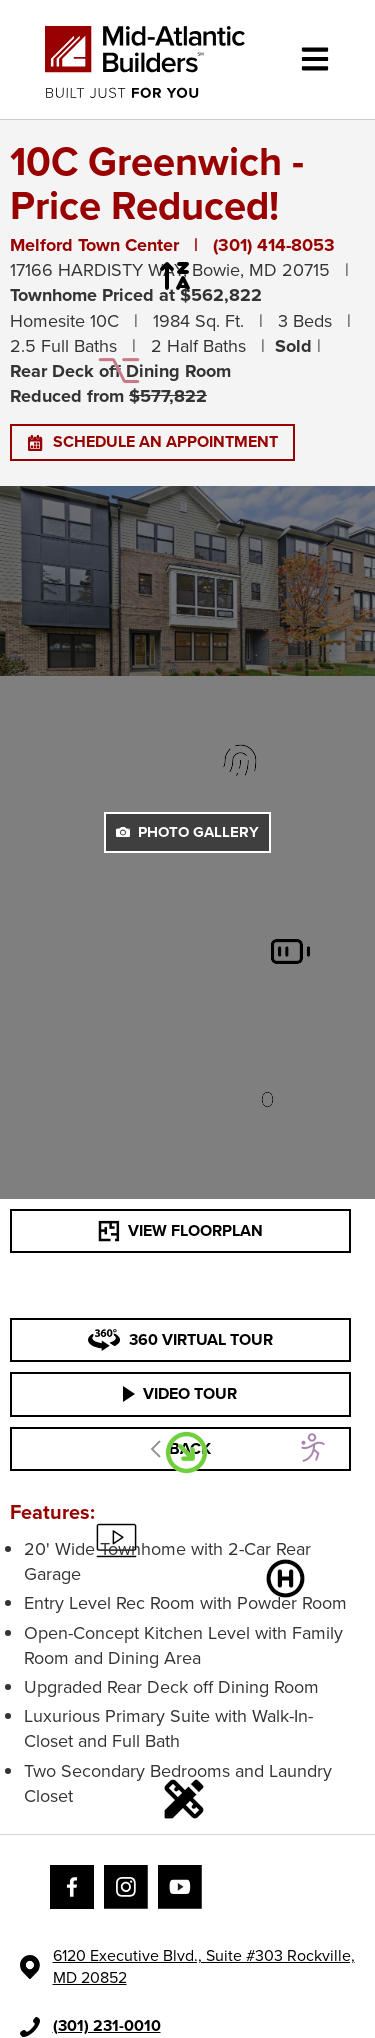  What do you see at coordinates (312, 1447) in the screenshot?
I see `access throwing or toss-related activity` at bounding box center [312, 1447].